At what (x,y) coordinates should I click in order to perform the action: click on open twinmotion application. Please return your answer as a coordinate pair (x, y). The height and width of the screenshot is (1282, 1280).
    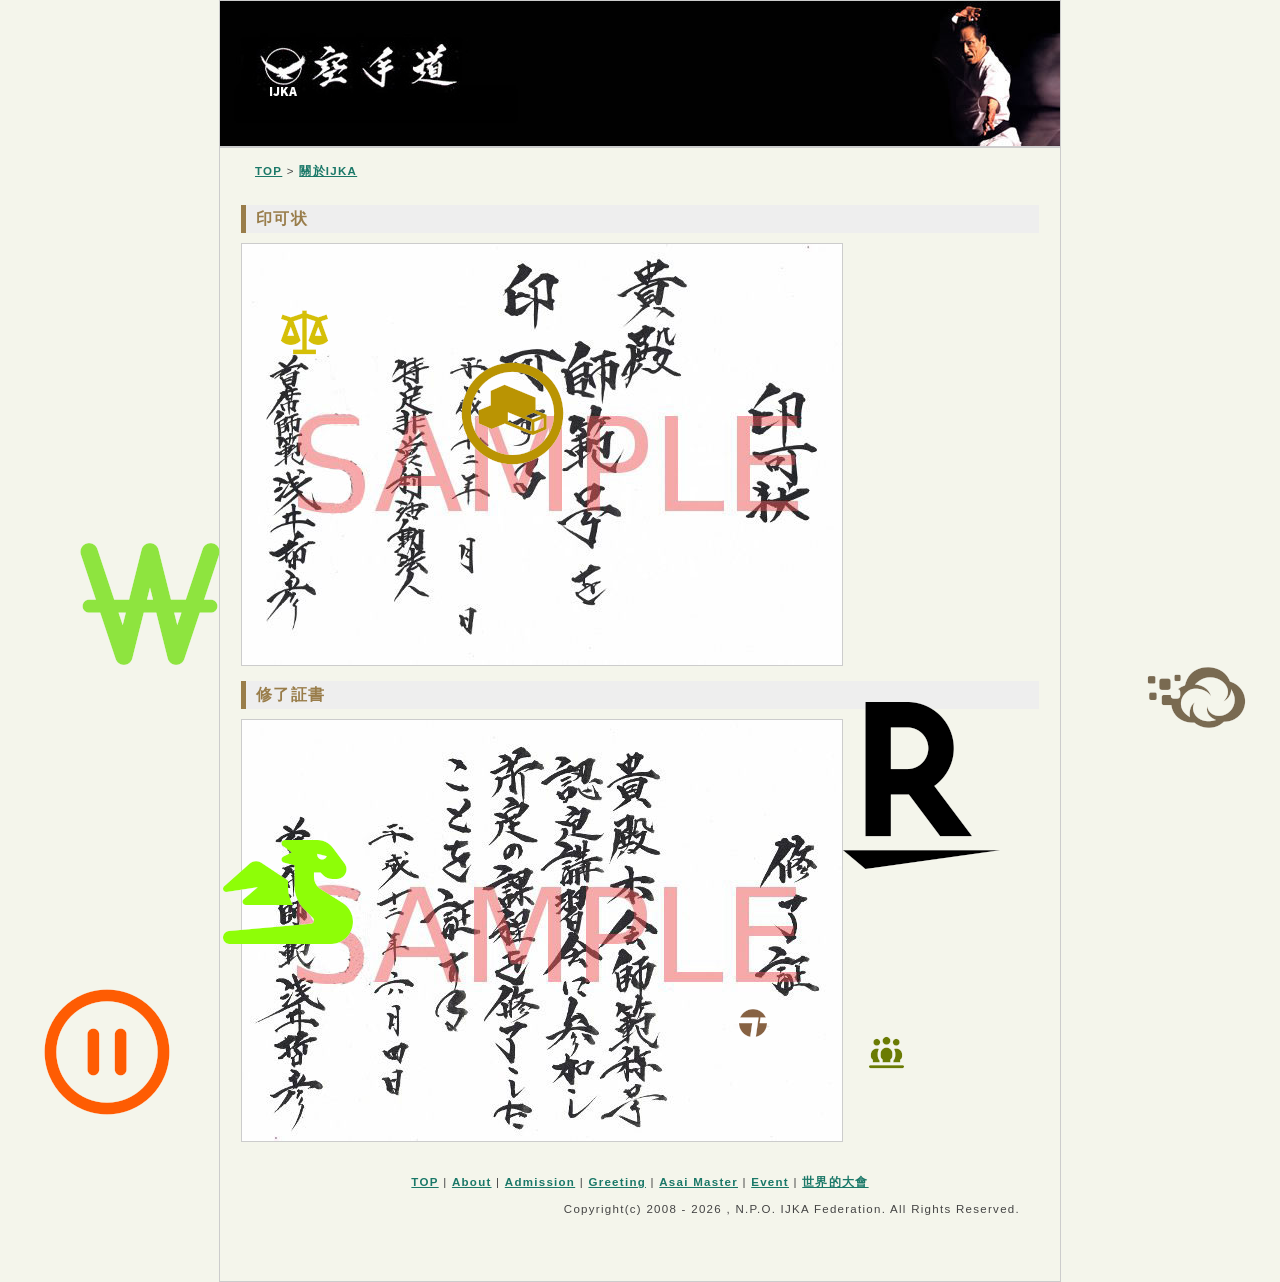
    Looking at the image, I should click on (753, 1023).